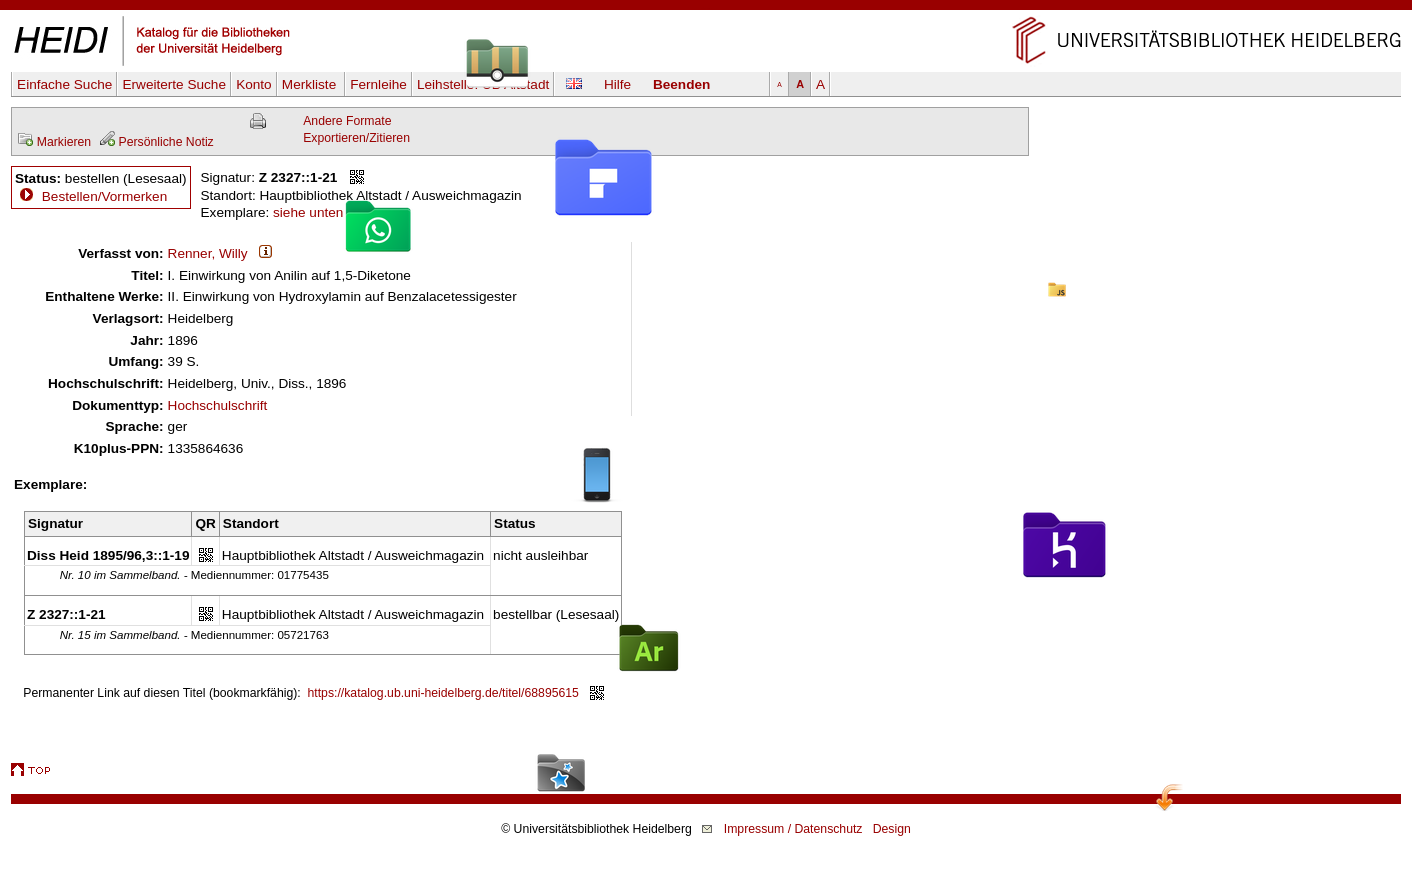 The image size is (1412, 879). I want to click on open your Anki flashcard collection folder, so click(561, 774).